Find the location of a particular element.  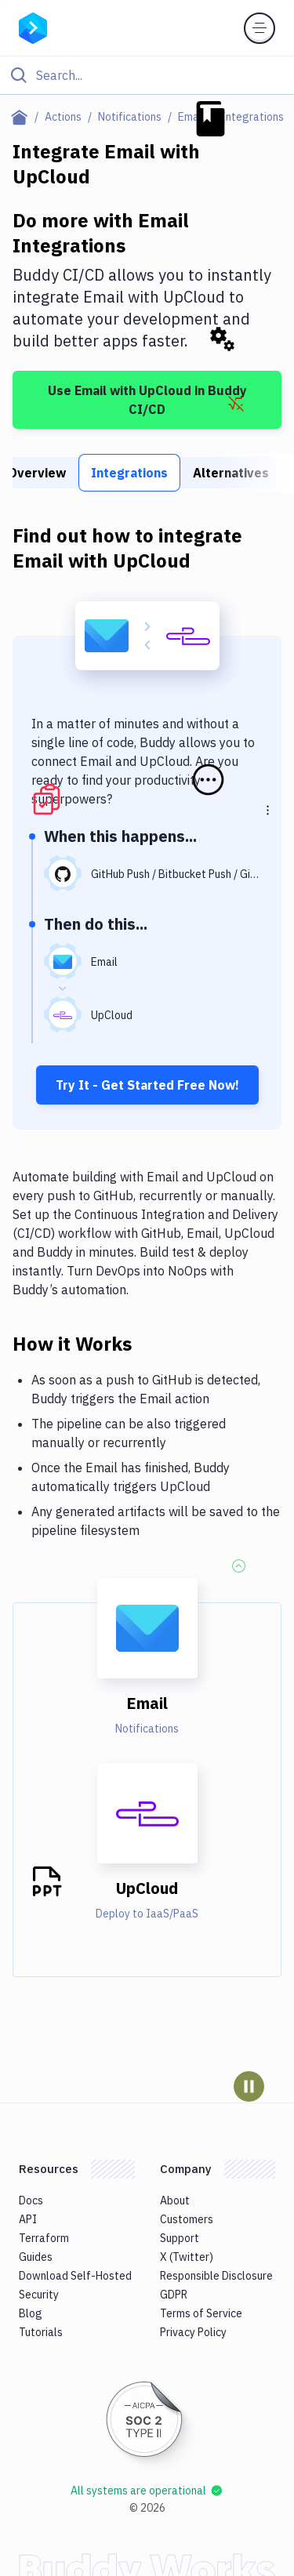

mark task or document as complete is located at coordinates (46, 799).